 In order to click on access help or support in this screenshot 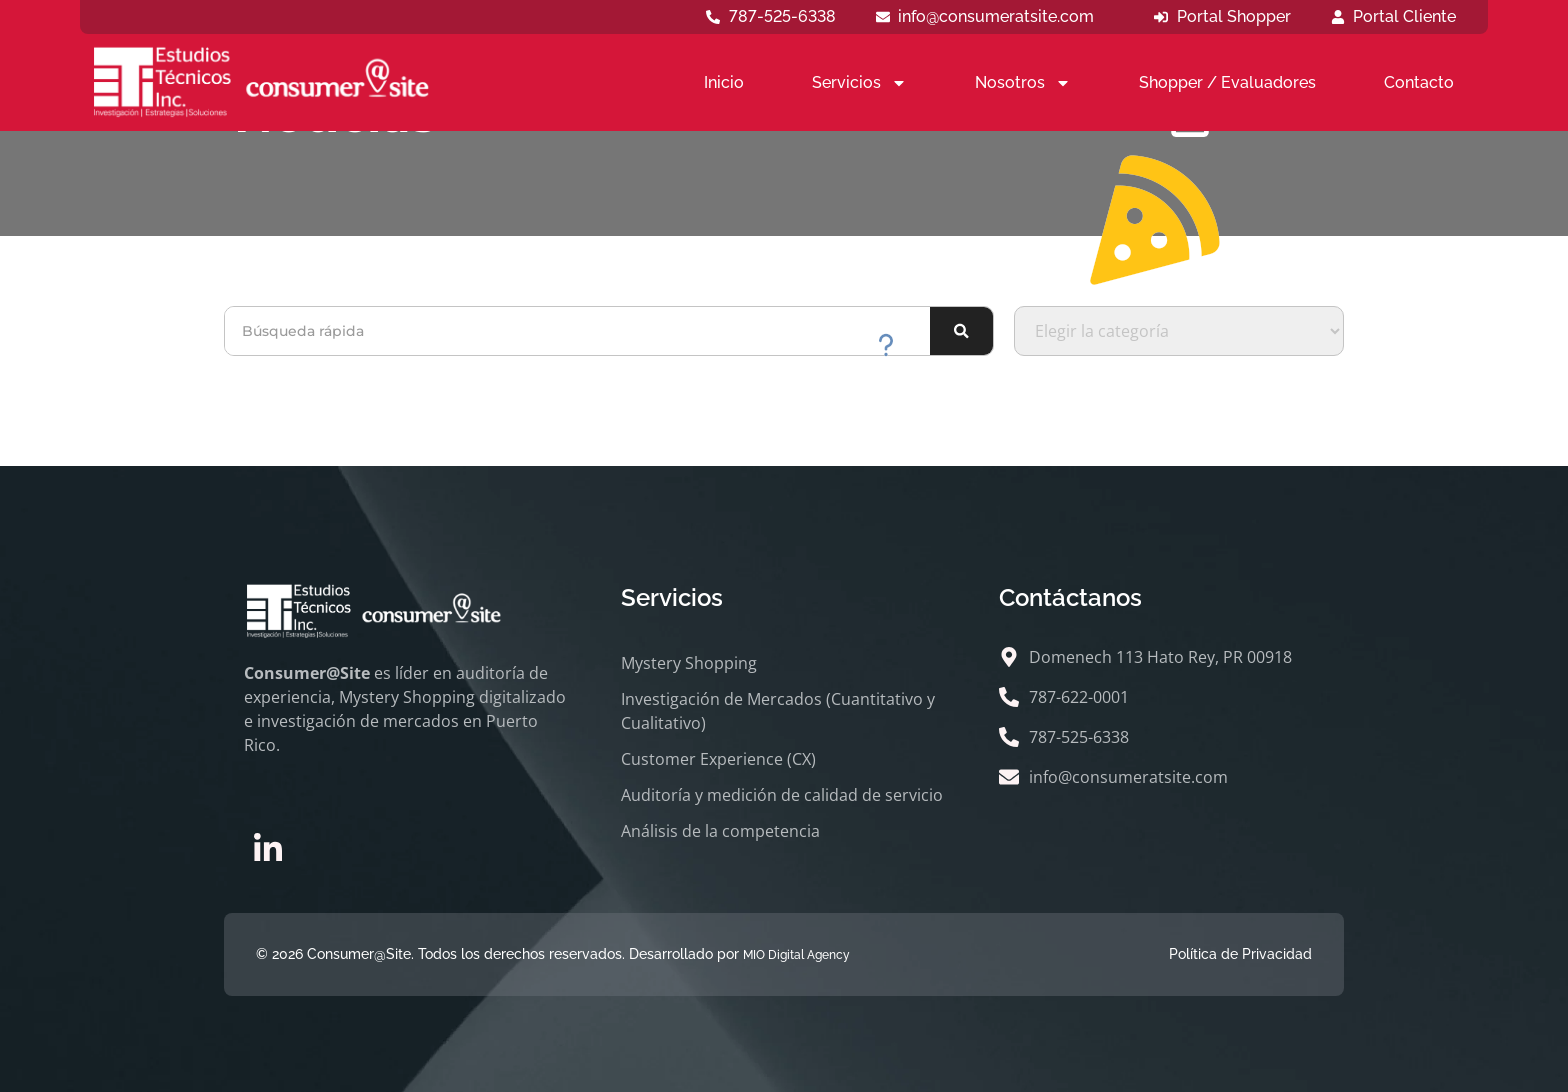, I will do `click(886, 345)`.